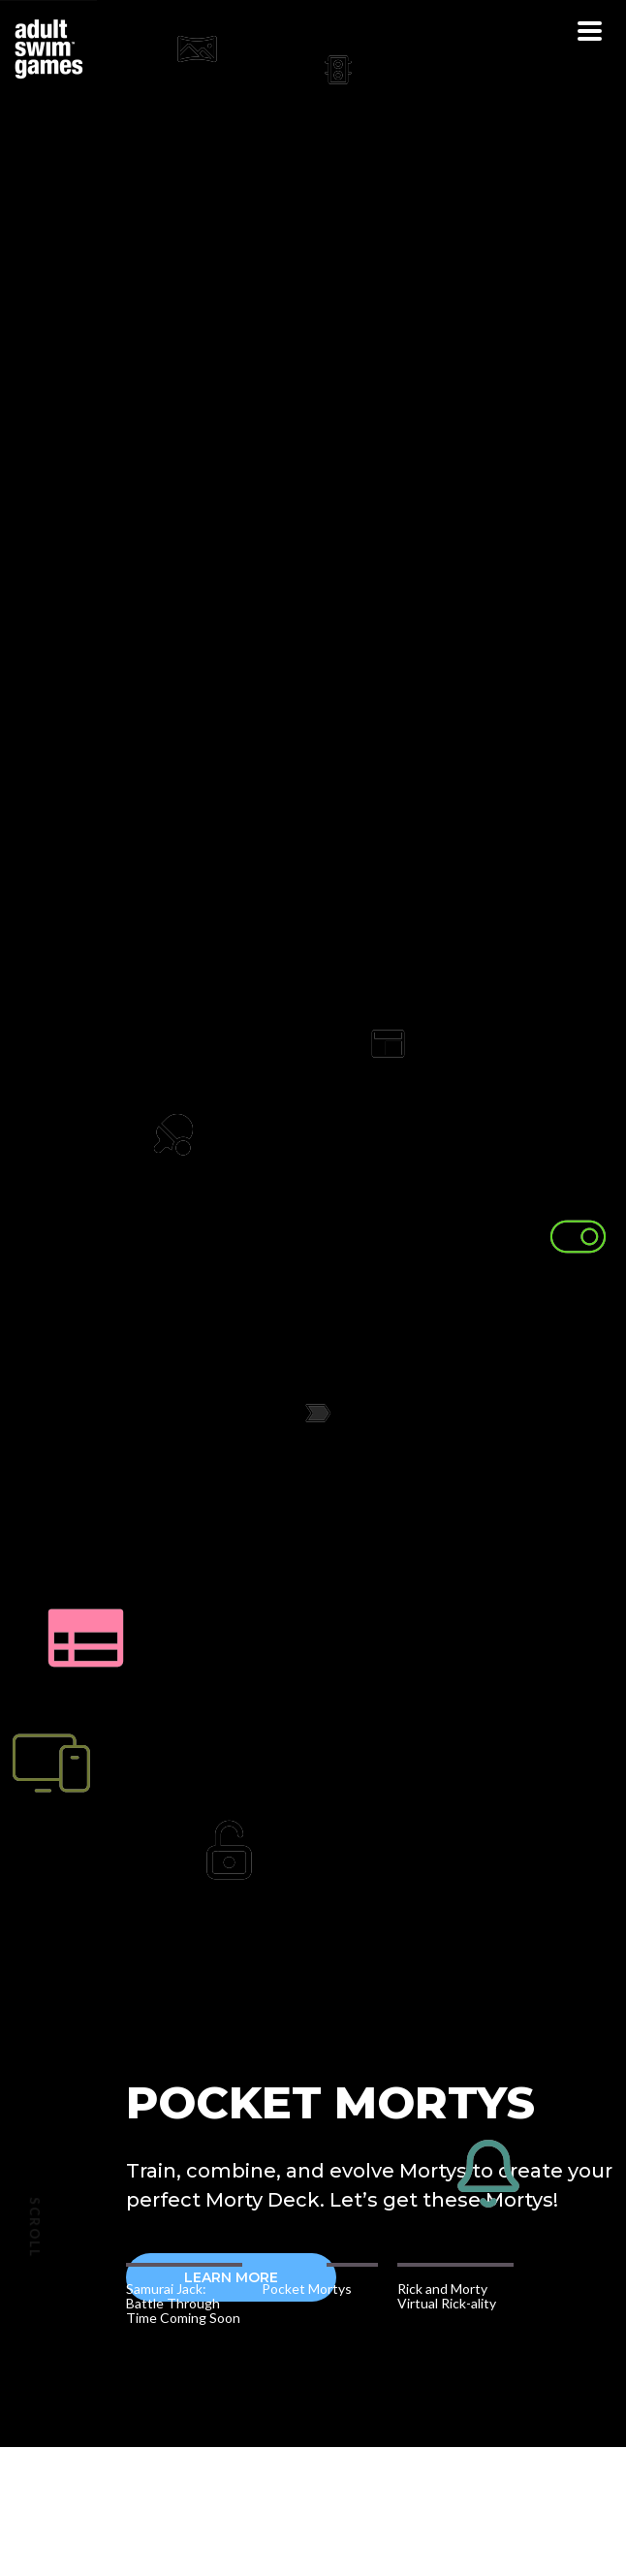 This screenshot has height=2576, width=626. Describe the element at coordinates (173, 1133) in the screenshot. I see `access table tennis or ping pong games` at that location.